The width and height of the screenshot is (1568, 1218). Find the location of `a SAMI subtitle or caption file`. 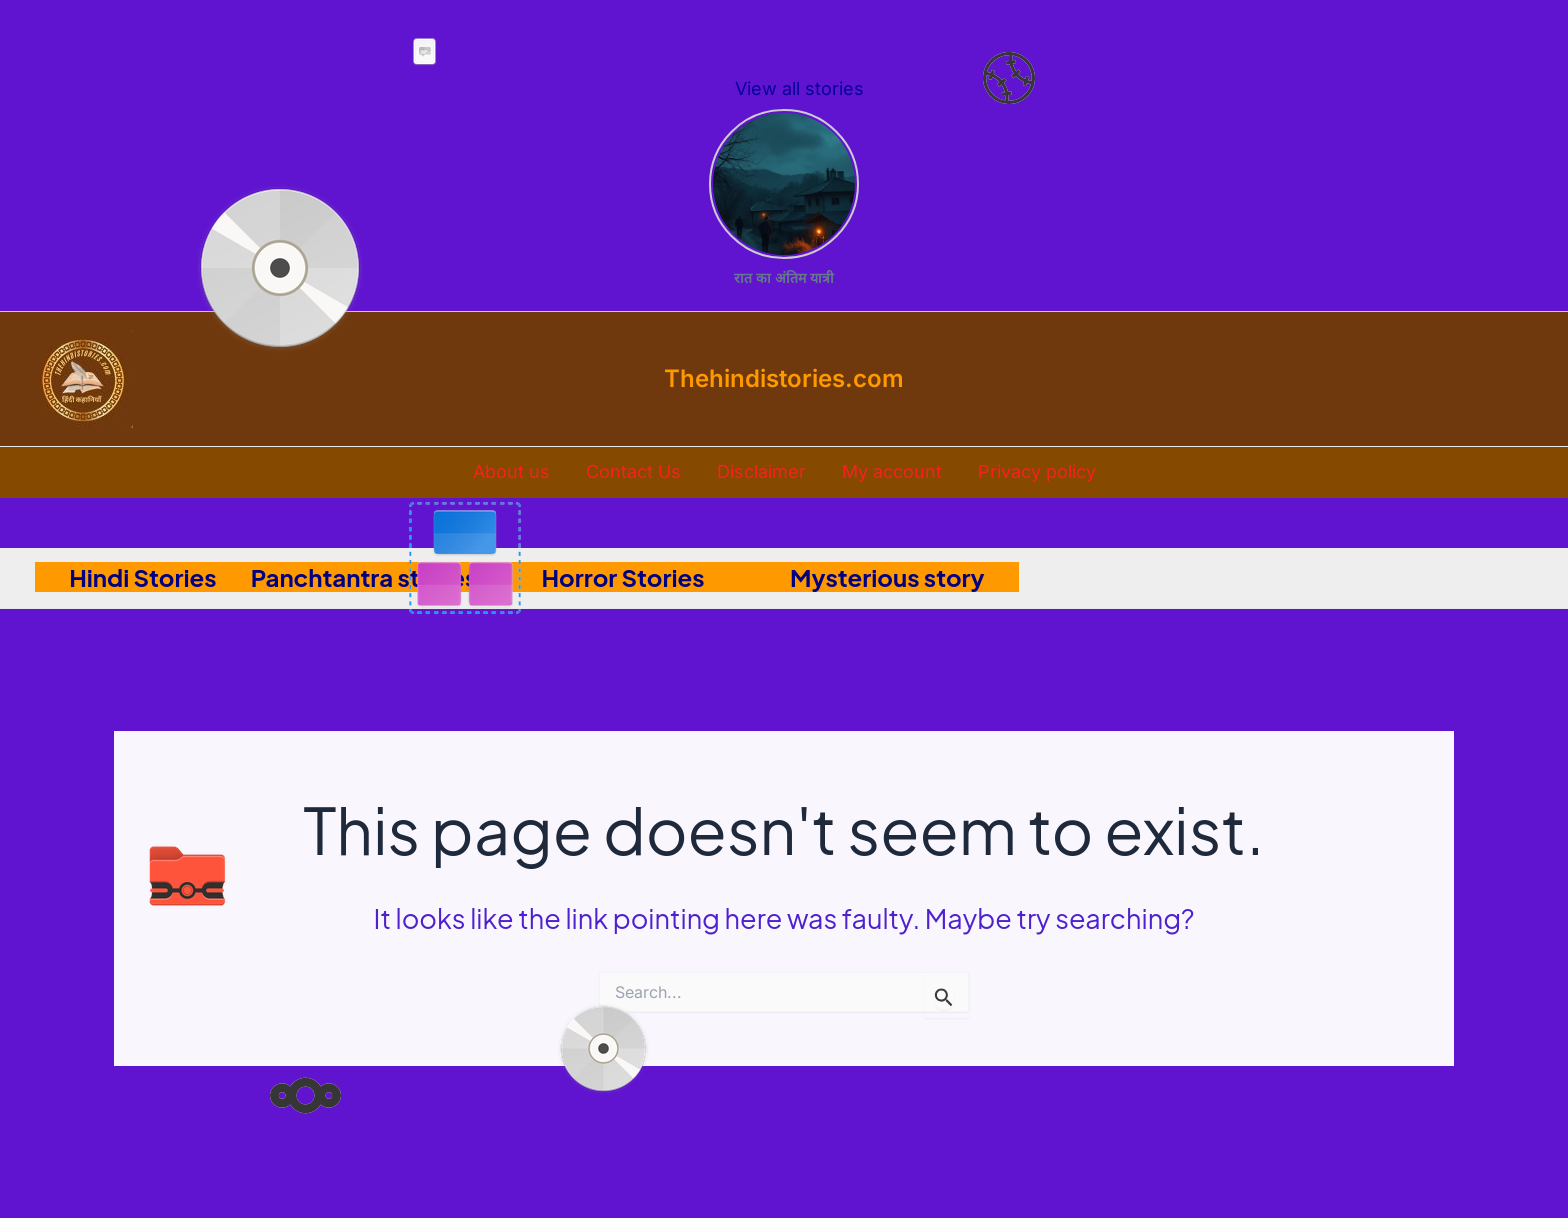

a SAMI subtitle or caption file is located at coordinates (424, 51).